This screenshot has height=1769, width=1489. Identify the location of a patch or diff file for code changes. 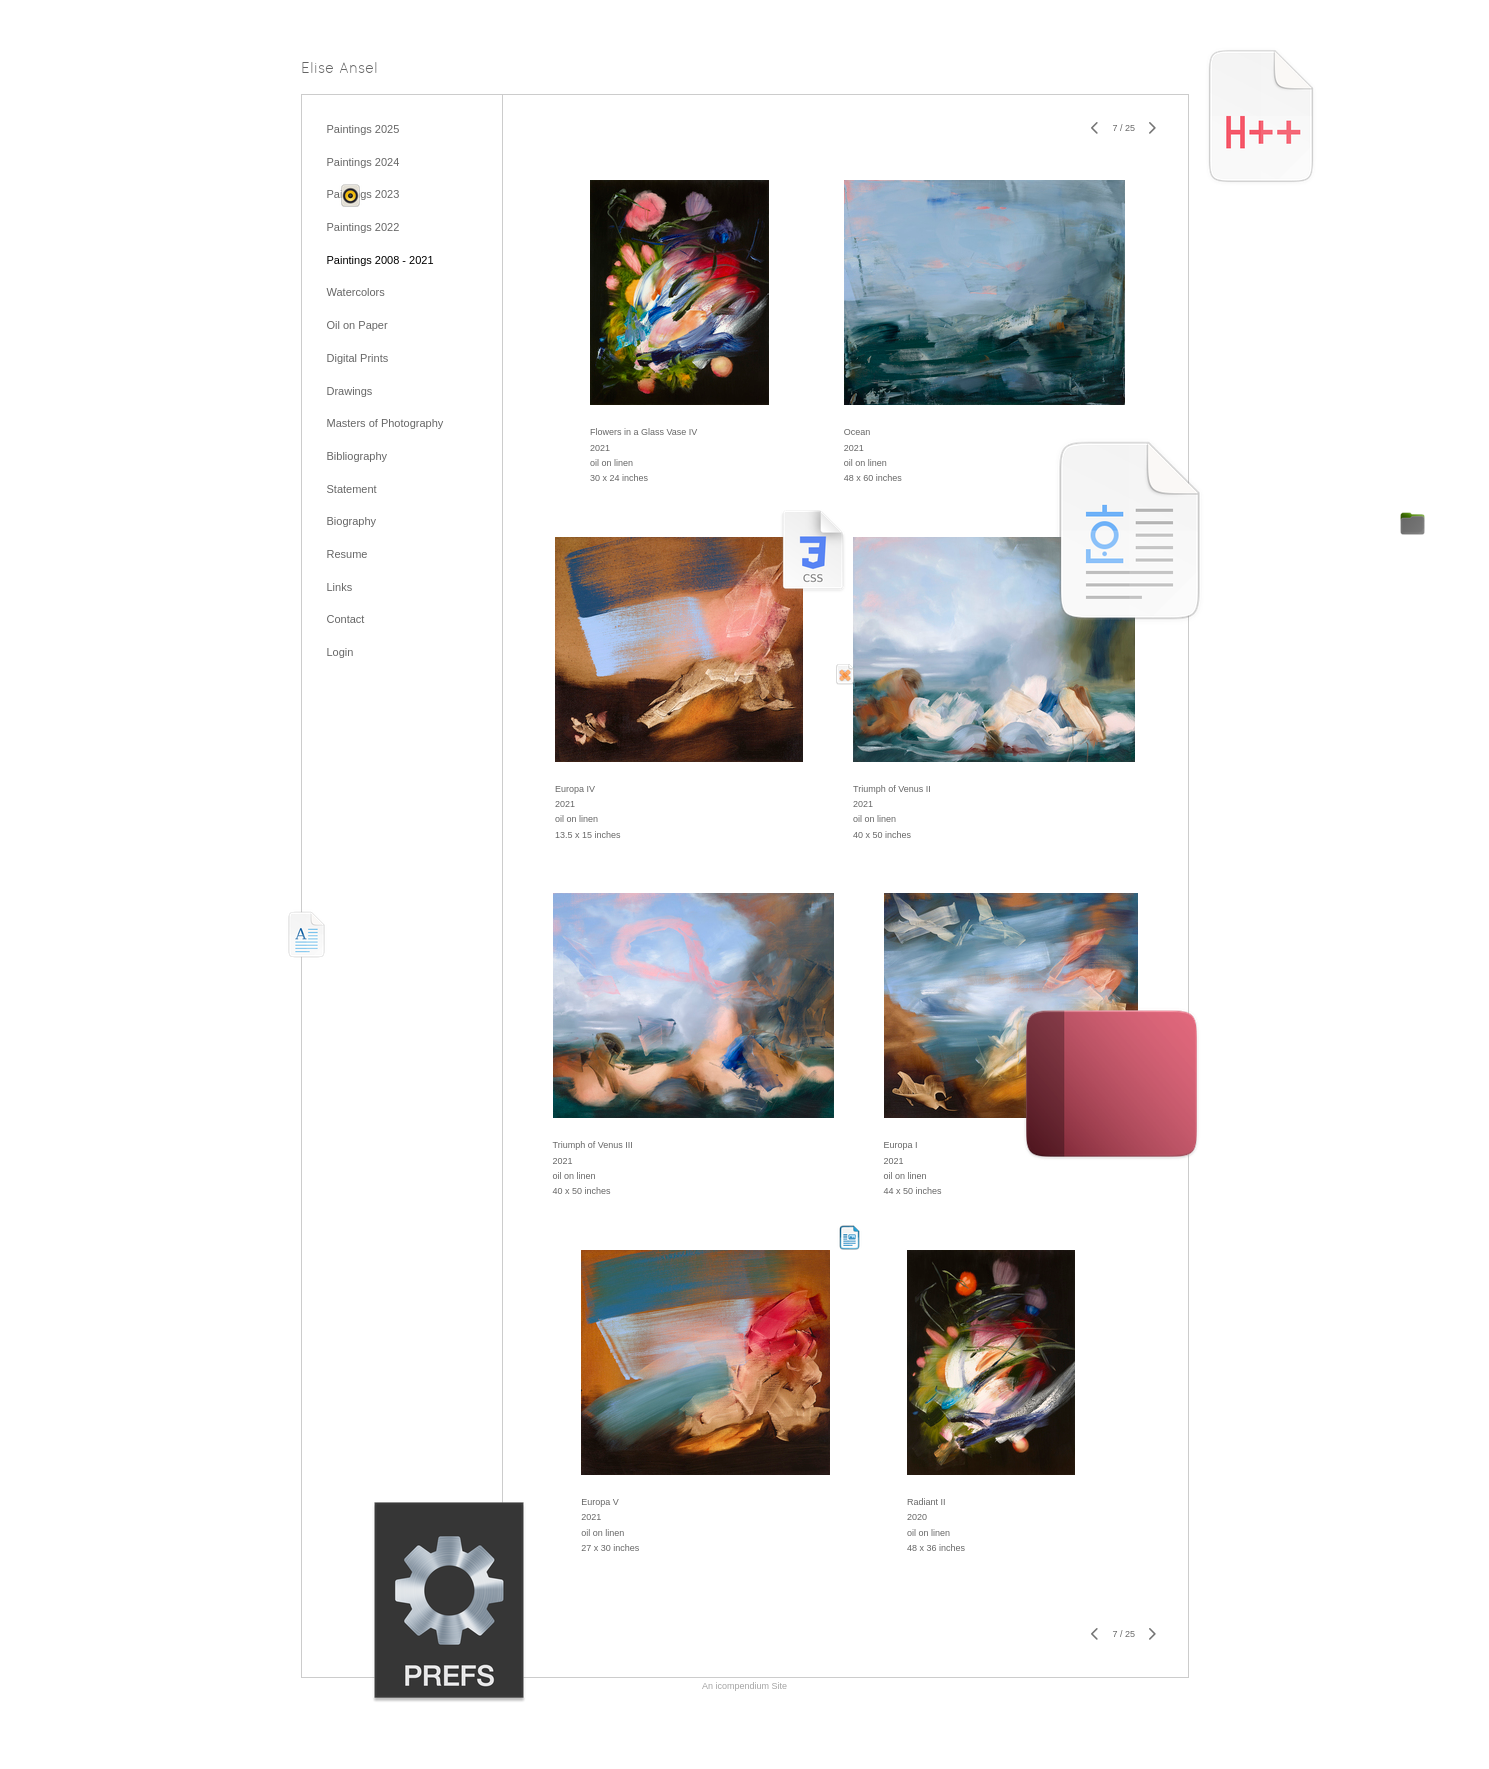
(845, 674).